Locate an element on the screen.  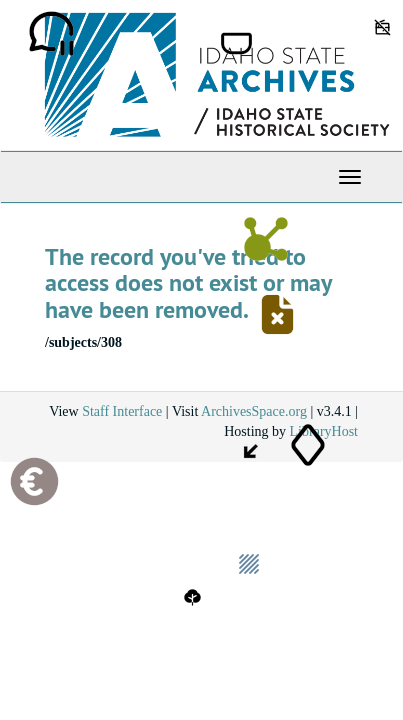
radio or broadcast feature disabled is located at coordinates (382, 27).